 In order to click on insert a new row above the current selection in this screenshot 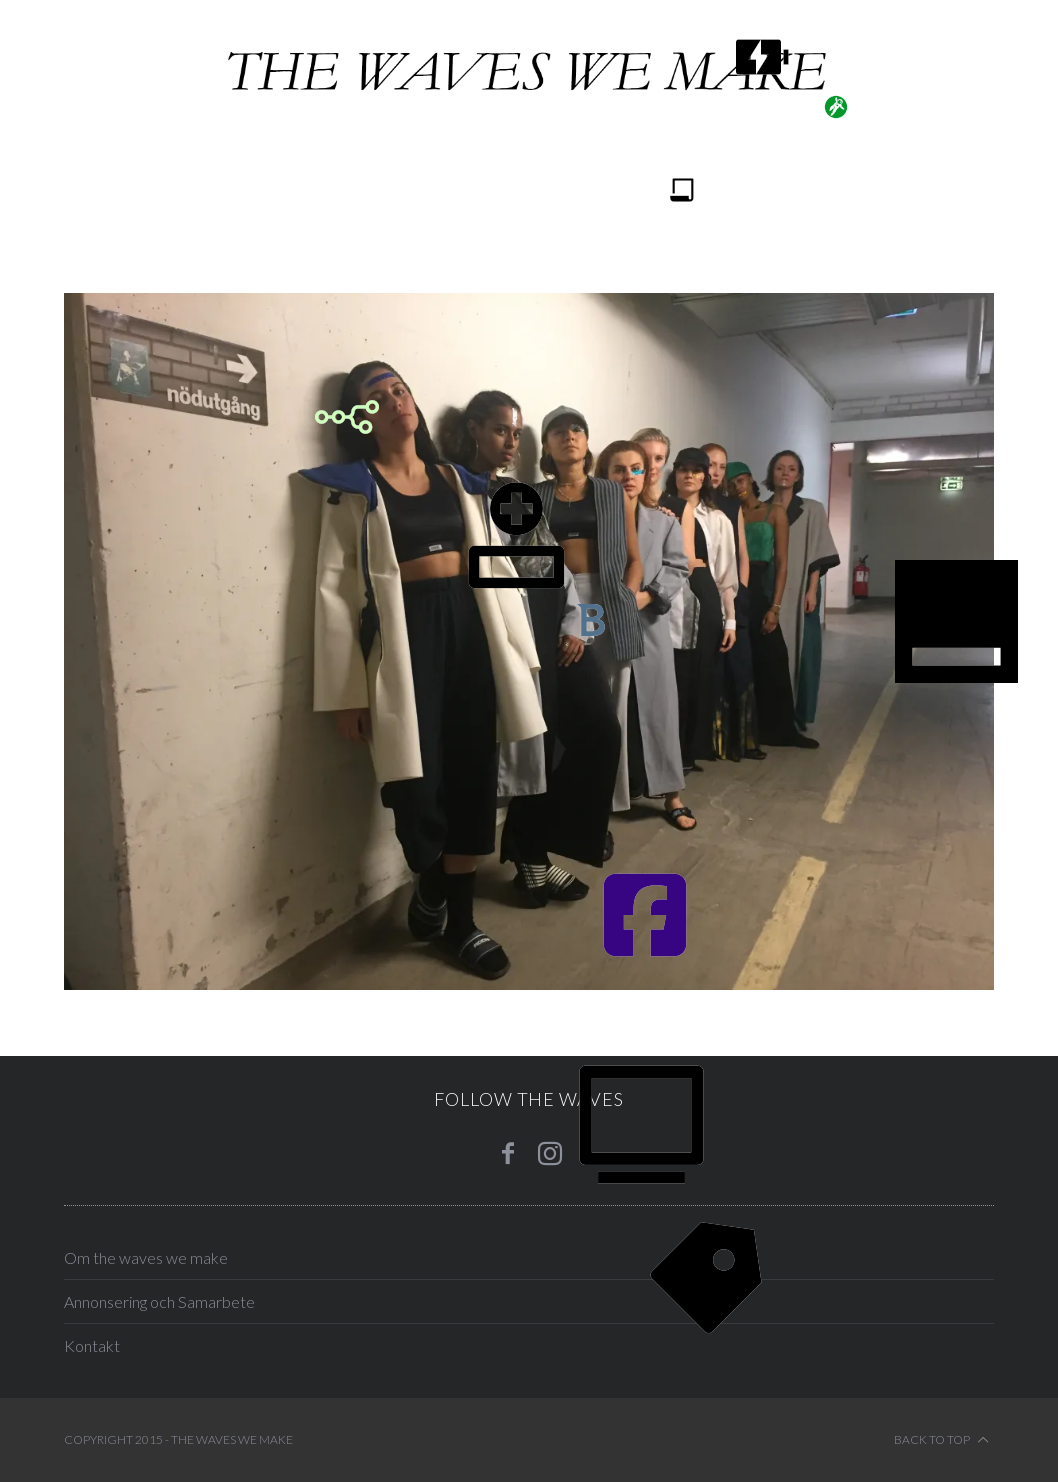, I will do `click(516, 540)`.